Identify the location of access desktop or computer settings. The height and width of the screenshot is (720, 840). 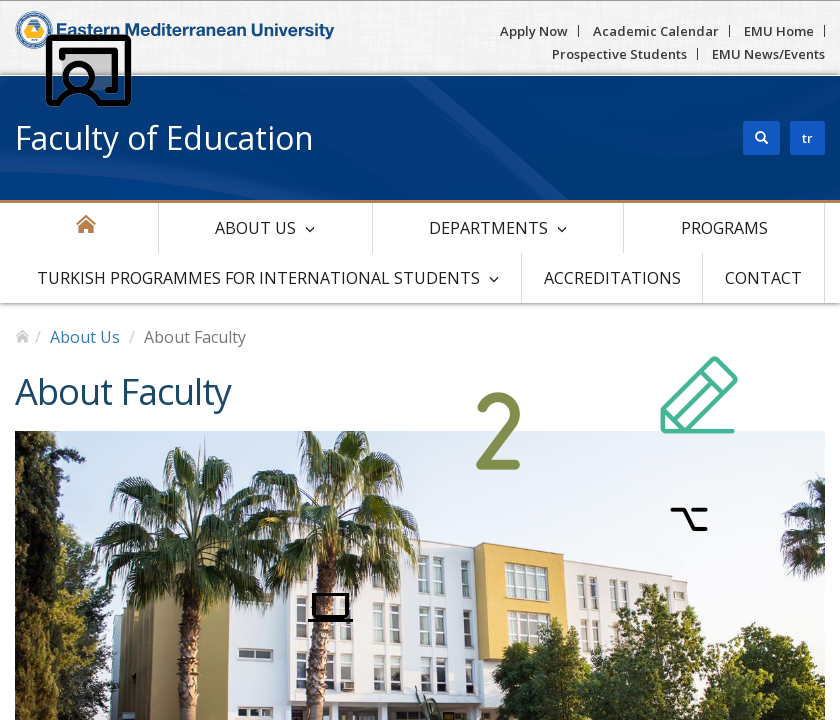
(330, 607).